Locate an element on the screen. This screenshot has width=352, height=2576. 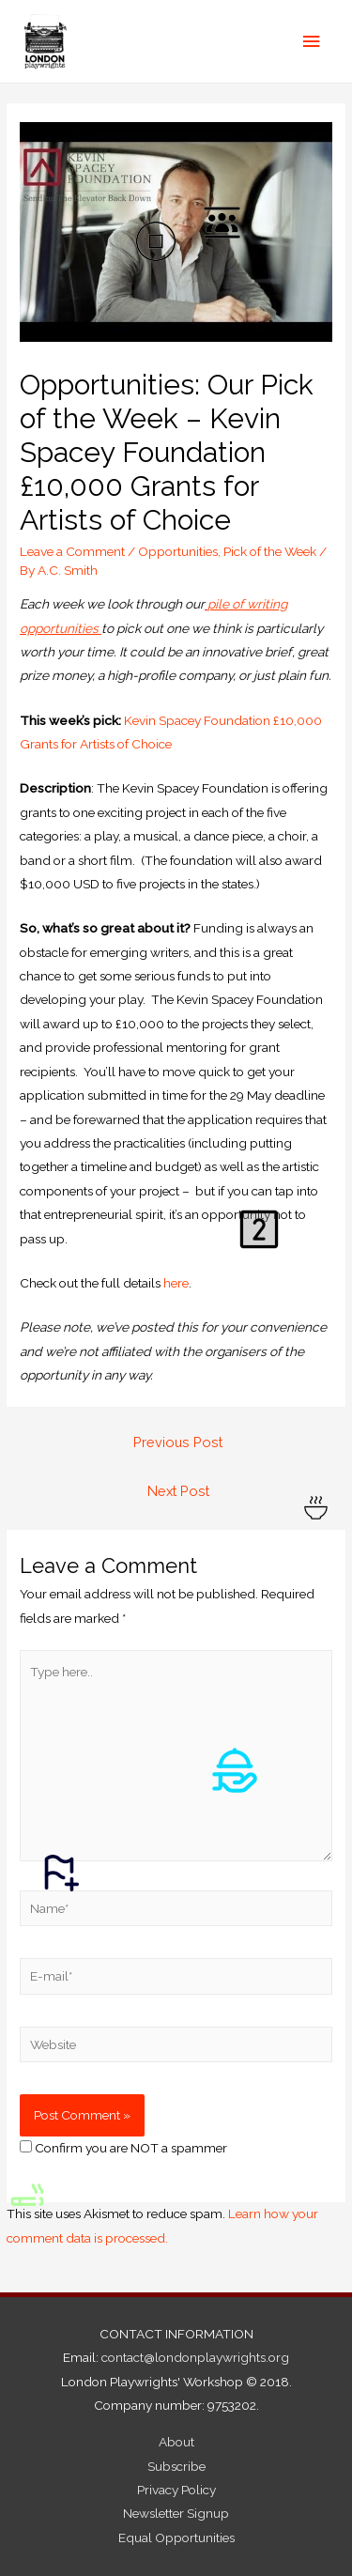
food delivery or catering service is located at coordinates (235, 1770).